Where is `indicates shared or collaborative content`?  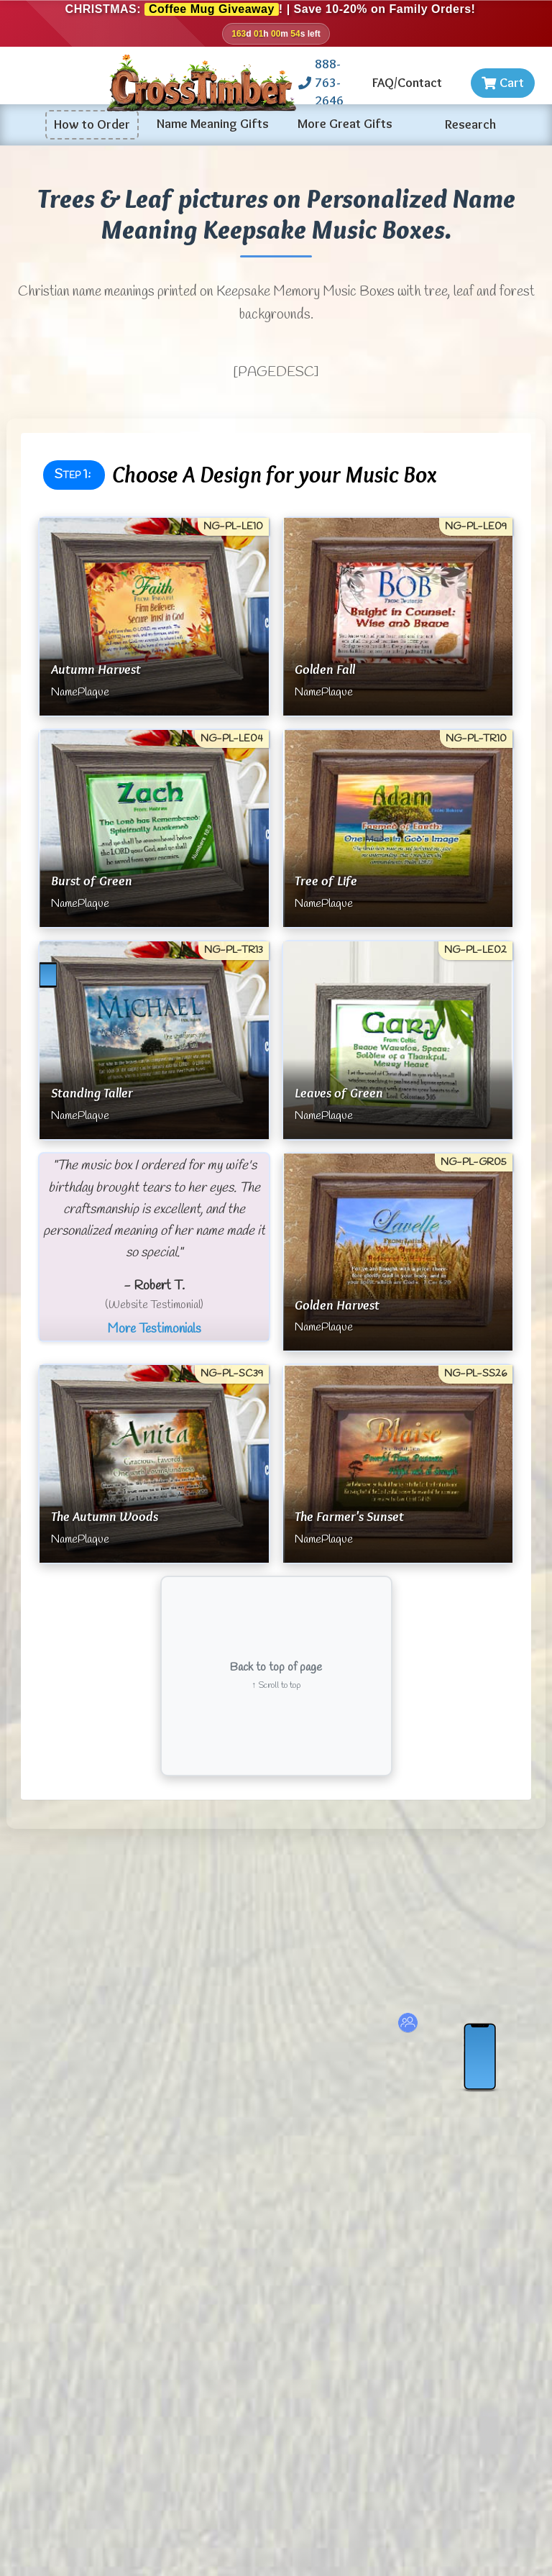
indicates shared or collaborative content is located at coordinates (408, 2022).